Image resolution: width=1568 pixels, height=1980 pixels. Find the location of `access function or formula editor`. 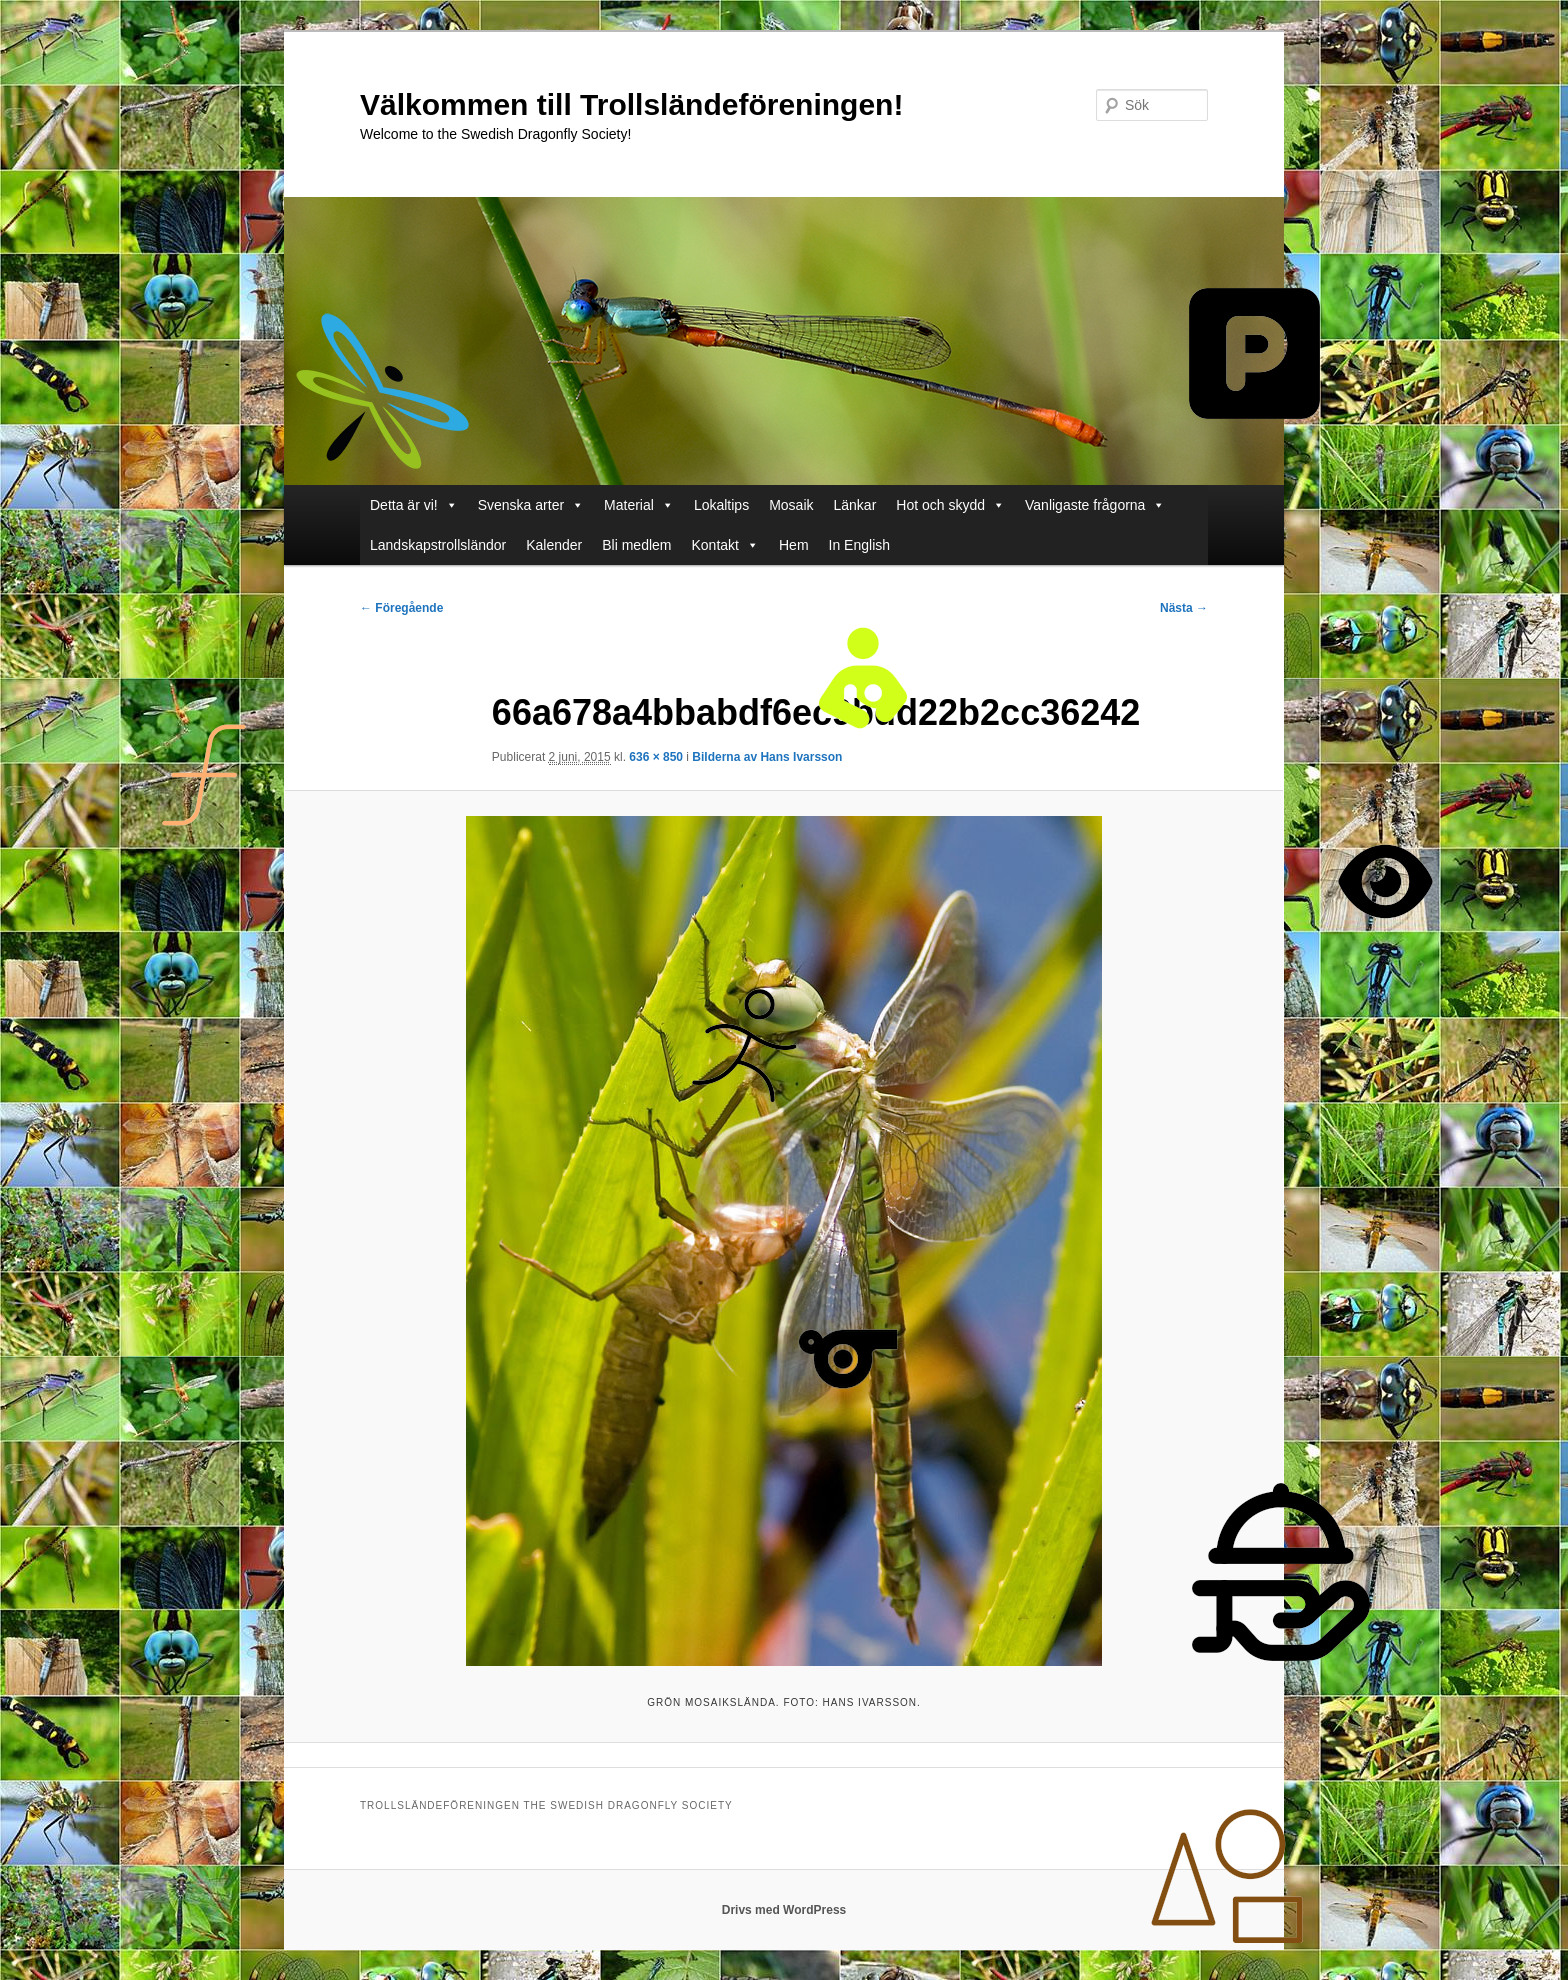

access function or formula editor is located at coordinates (204, 775).